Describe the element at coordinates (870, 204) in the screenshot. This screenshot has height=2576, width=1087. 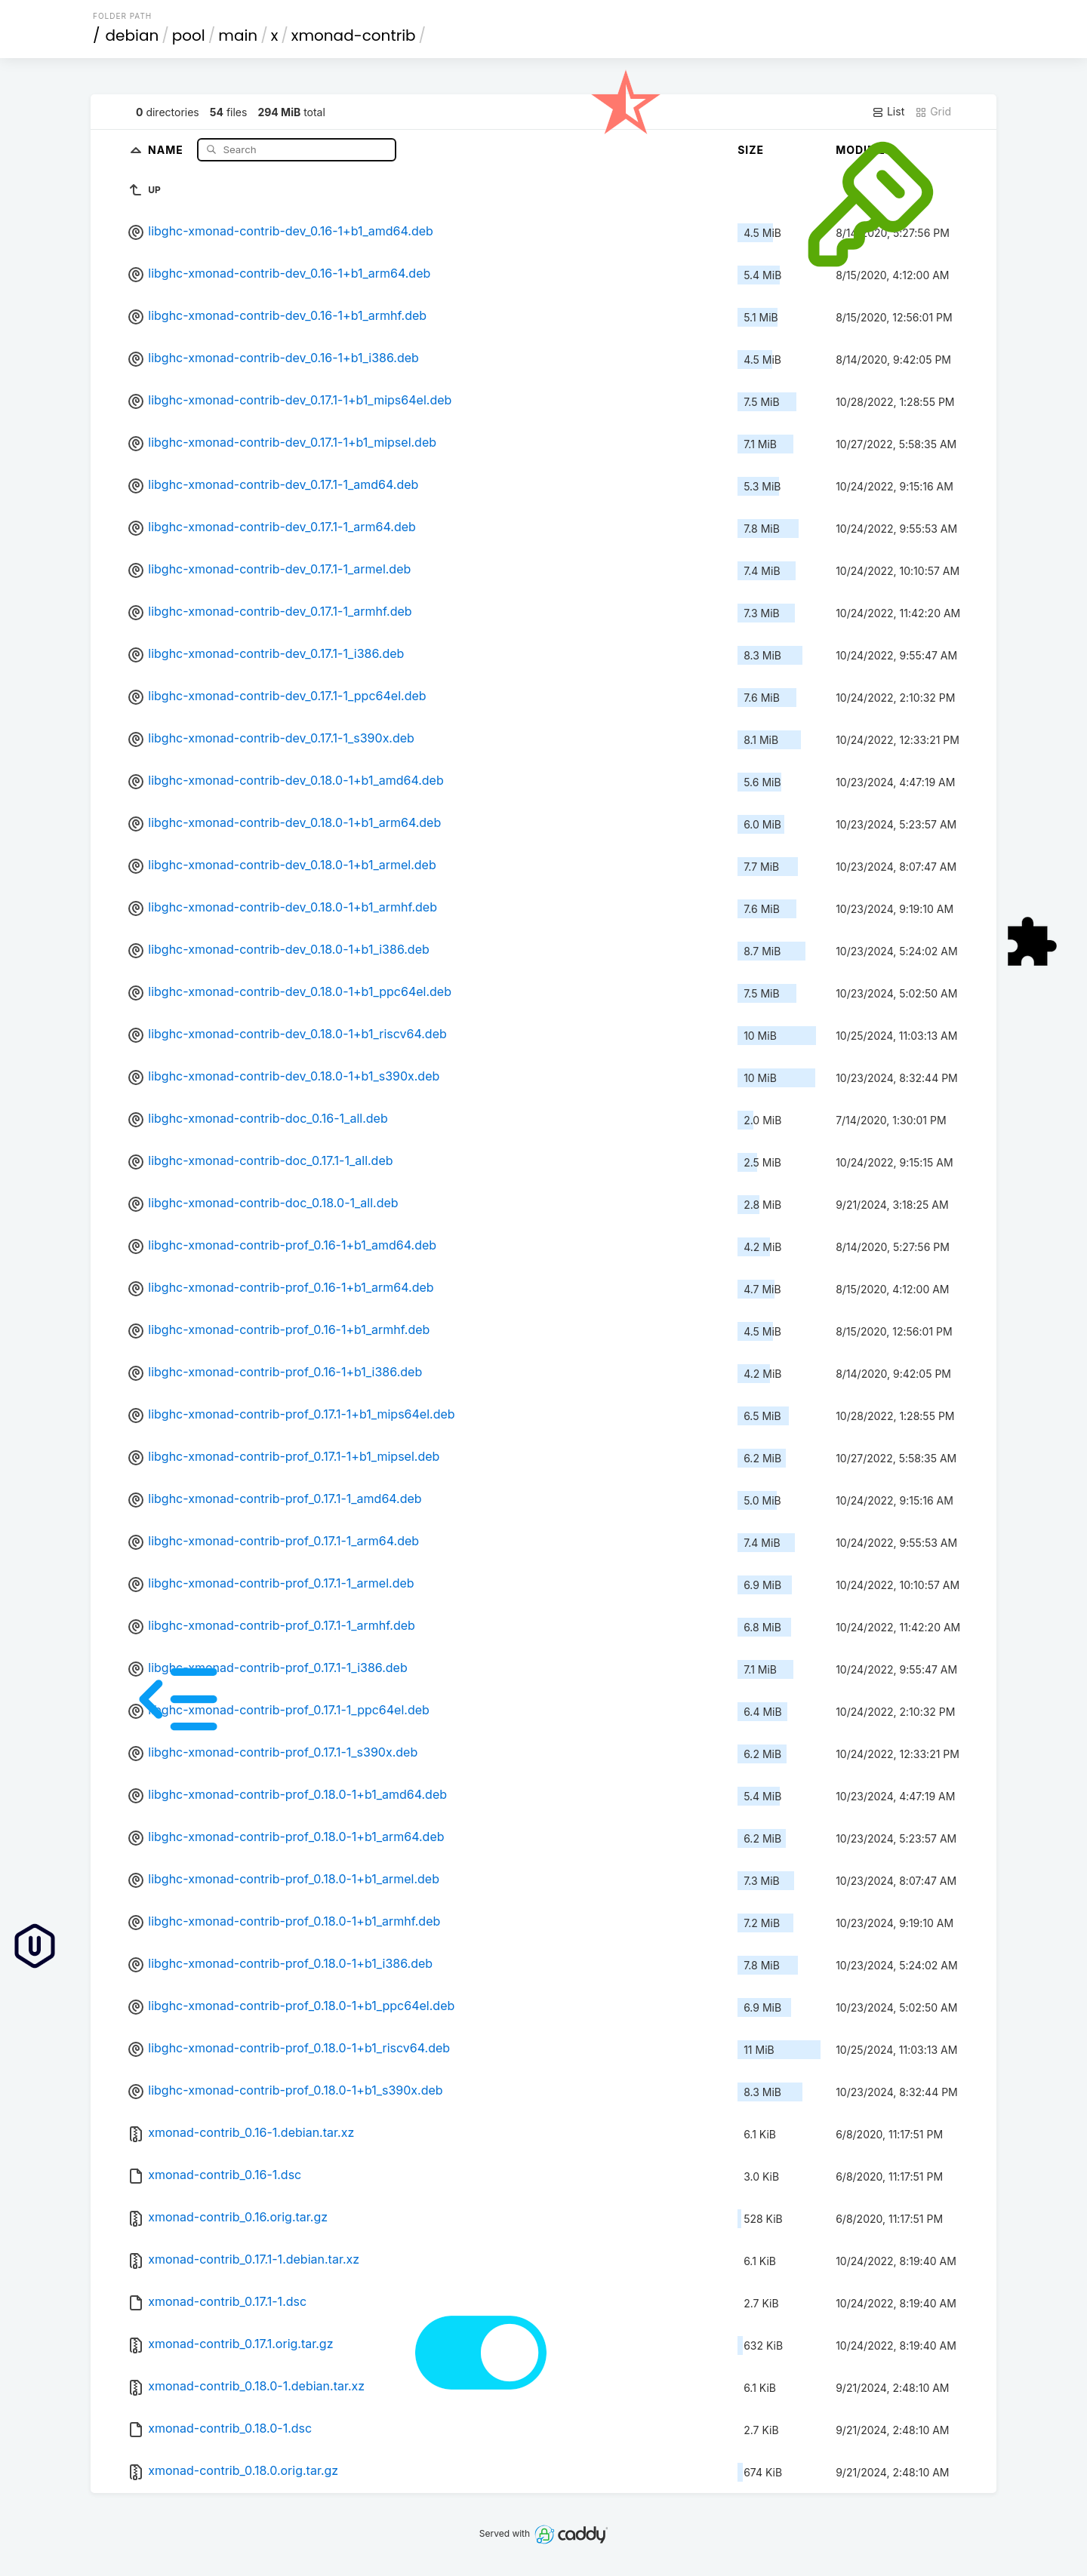
I see `access security or authentication settings` at that location.